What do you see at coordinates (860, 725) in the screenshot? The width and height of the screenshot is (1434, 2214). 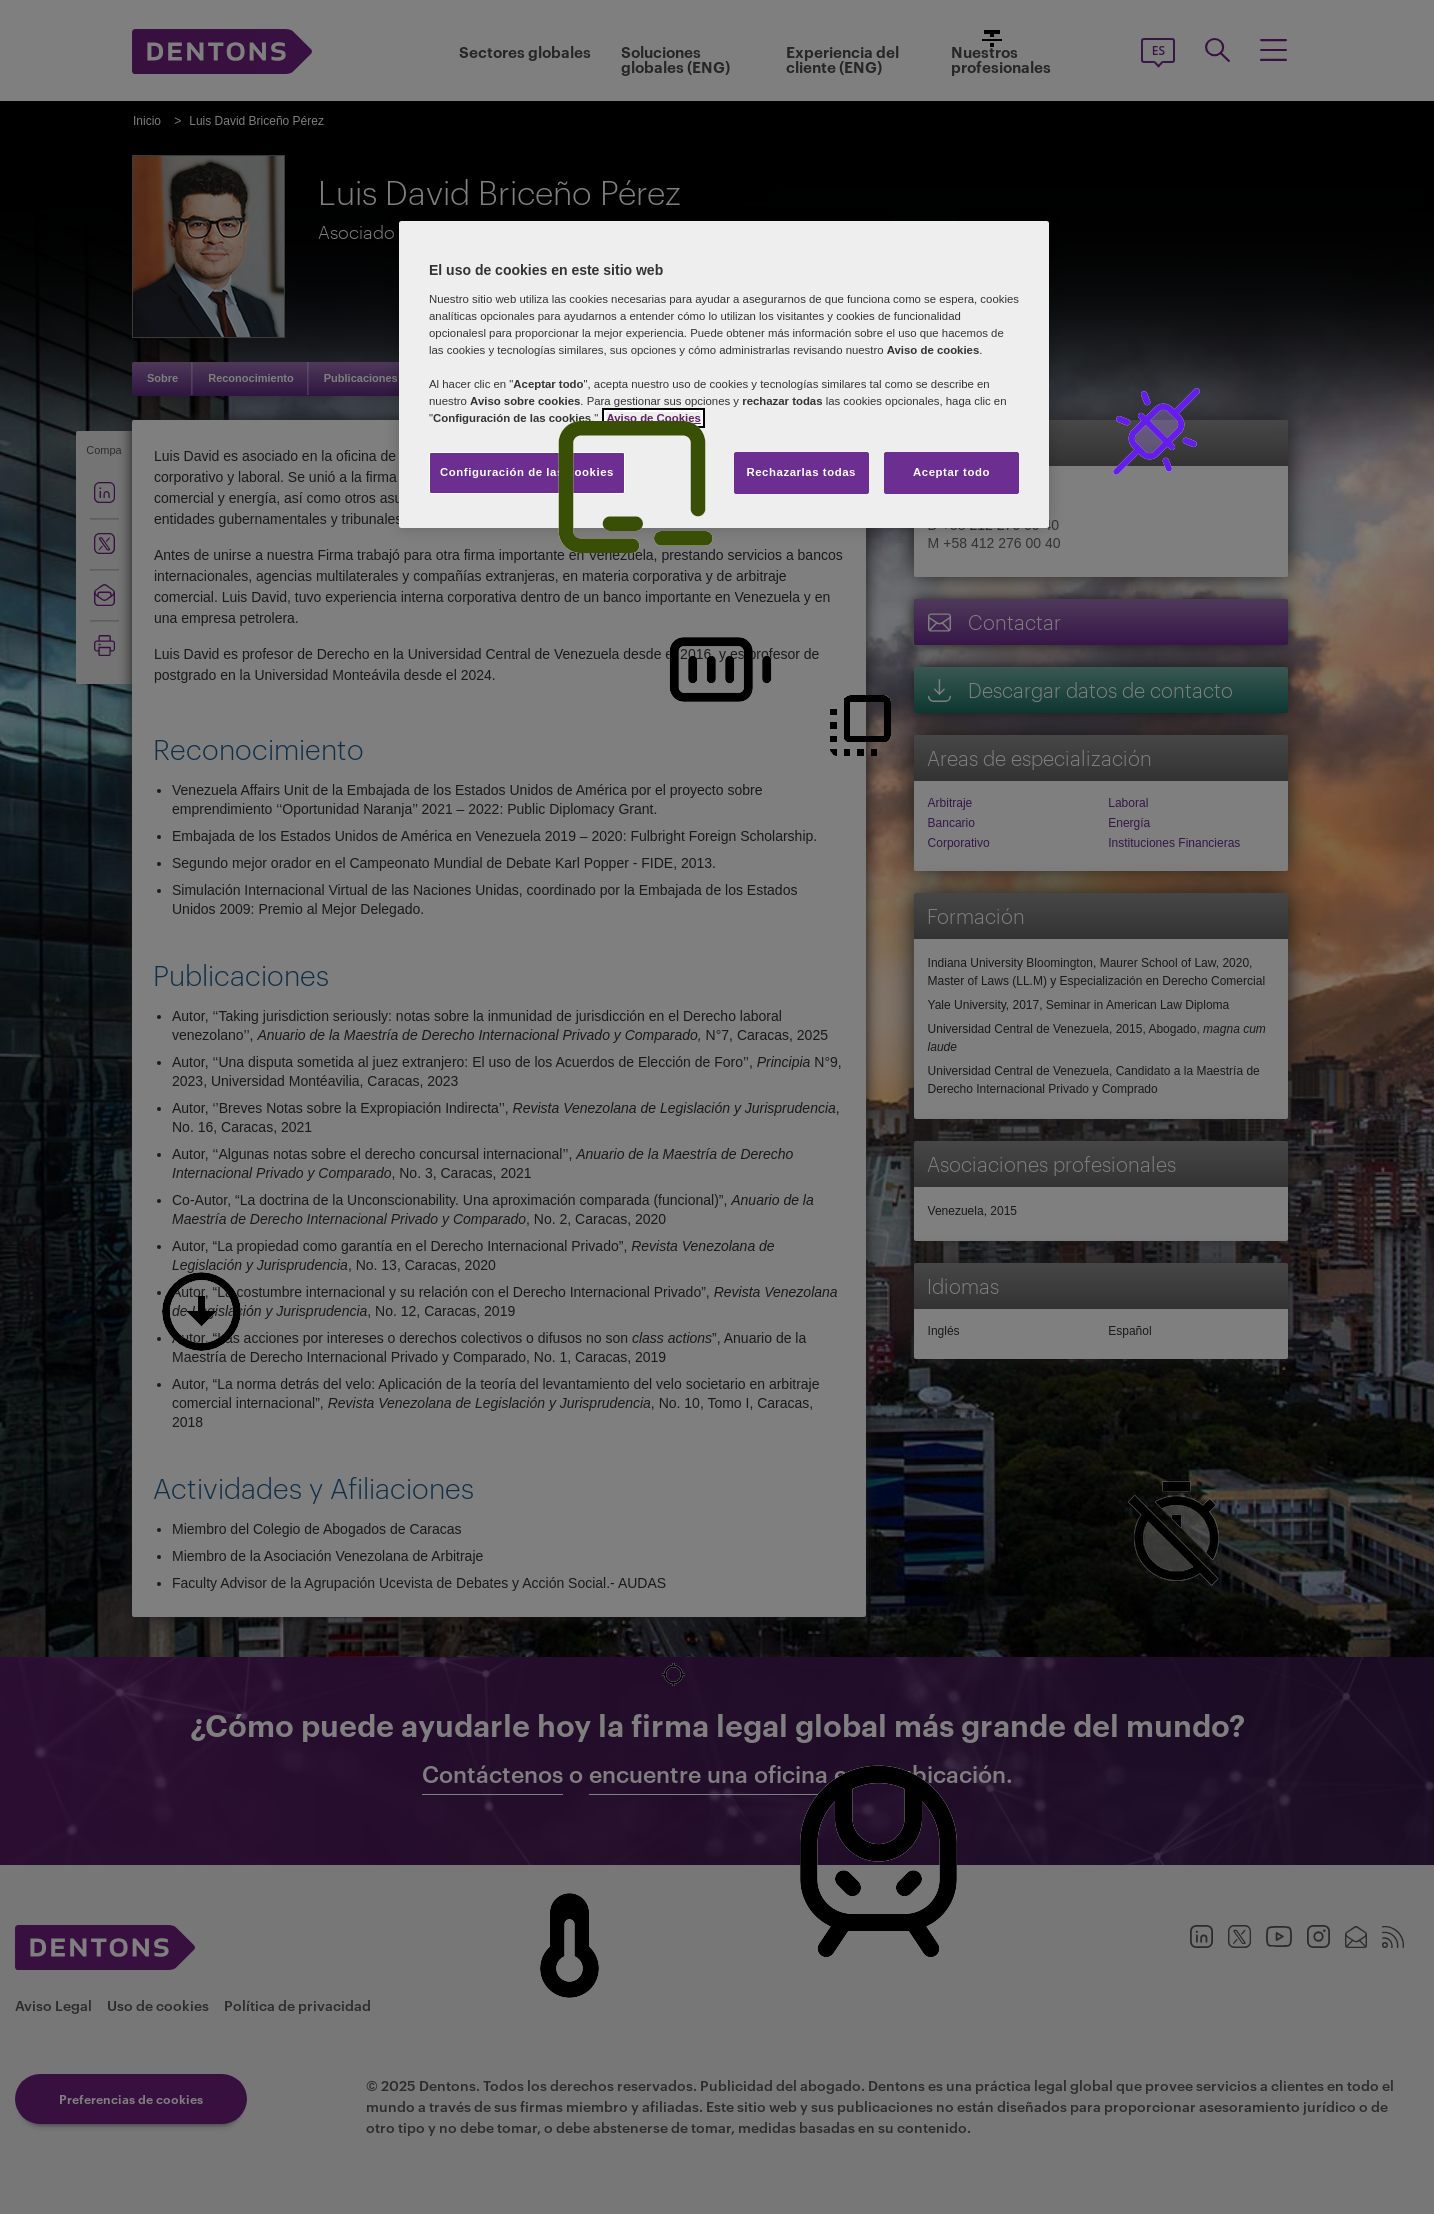 I see `bring window to front` at bounding box center [860, 725].